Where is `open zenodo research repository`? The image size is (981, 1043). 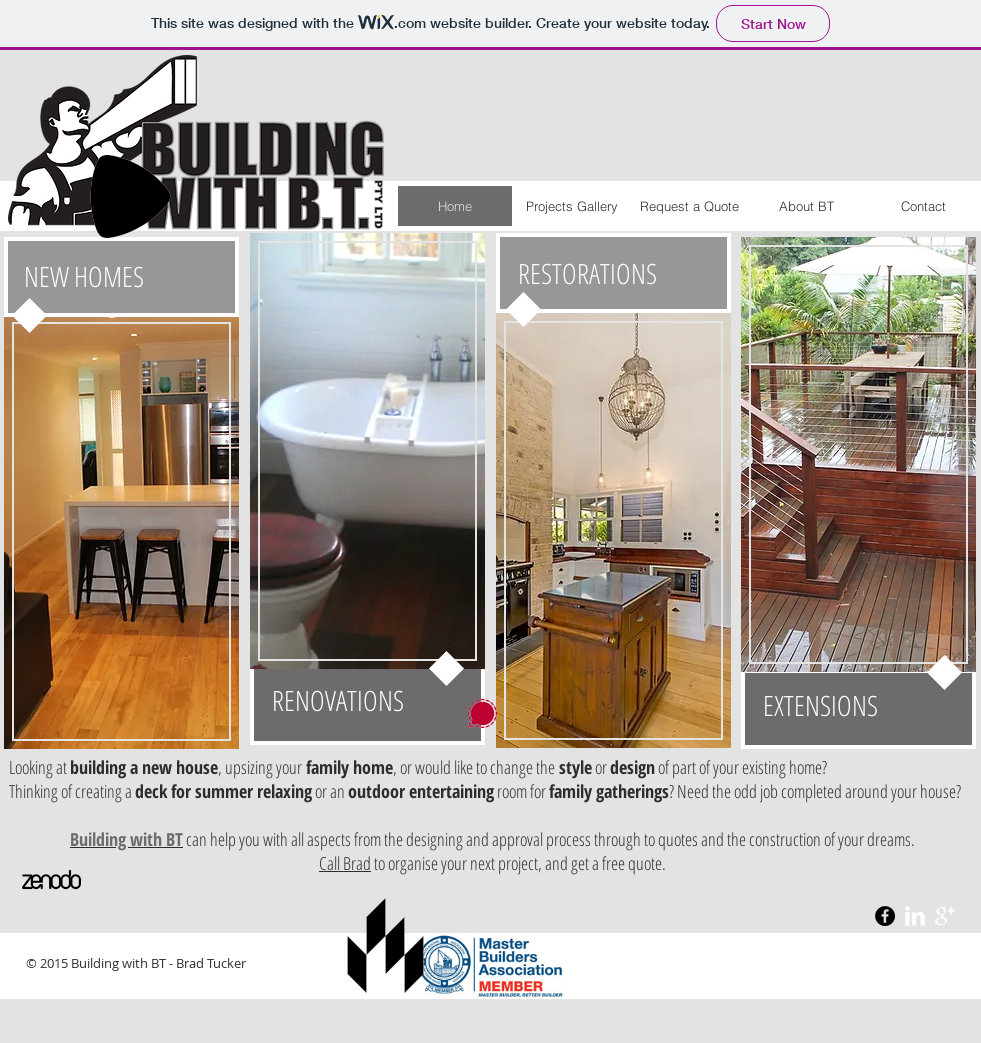 open zenodo research repository is located at coordinates (51, 879).